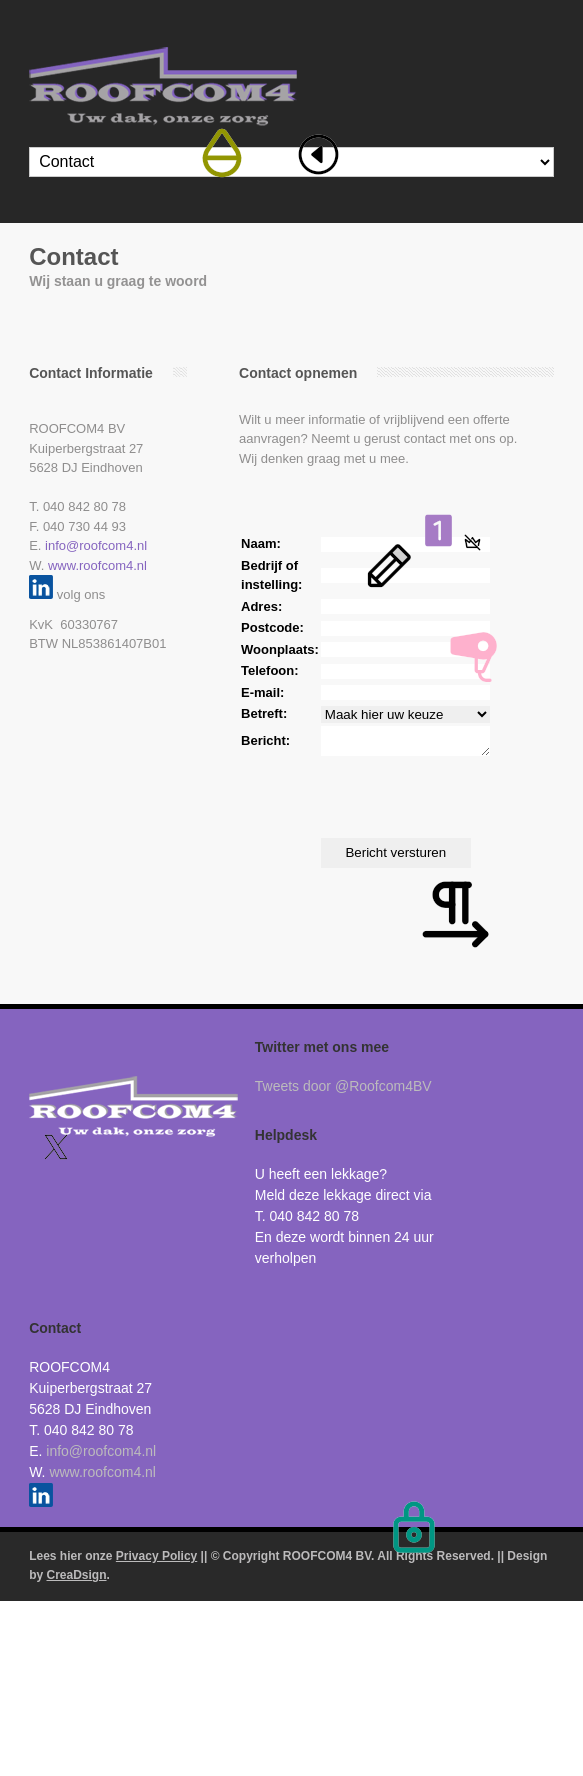 Image resolution: width=583 pixels, height=1776 pixels. What do you see at coordinates (414, 1527) in the screenshot?
I see `indicates a locked or secure item` at bounding box center [414, 1527].